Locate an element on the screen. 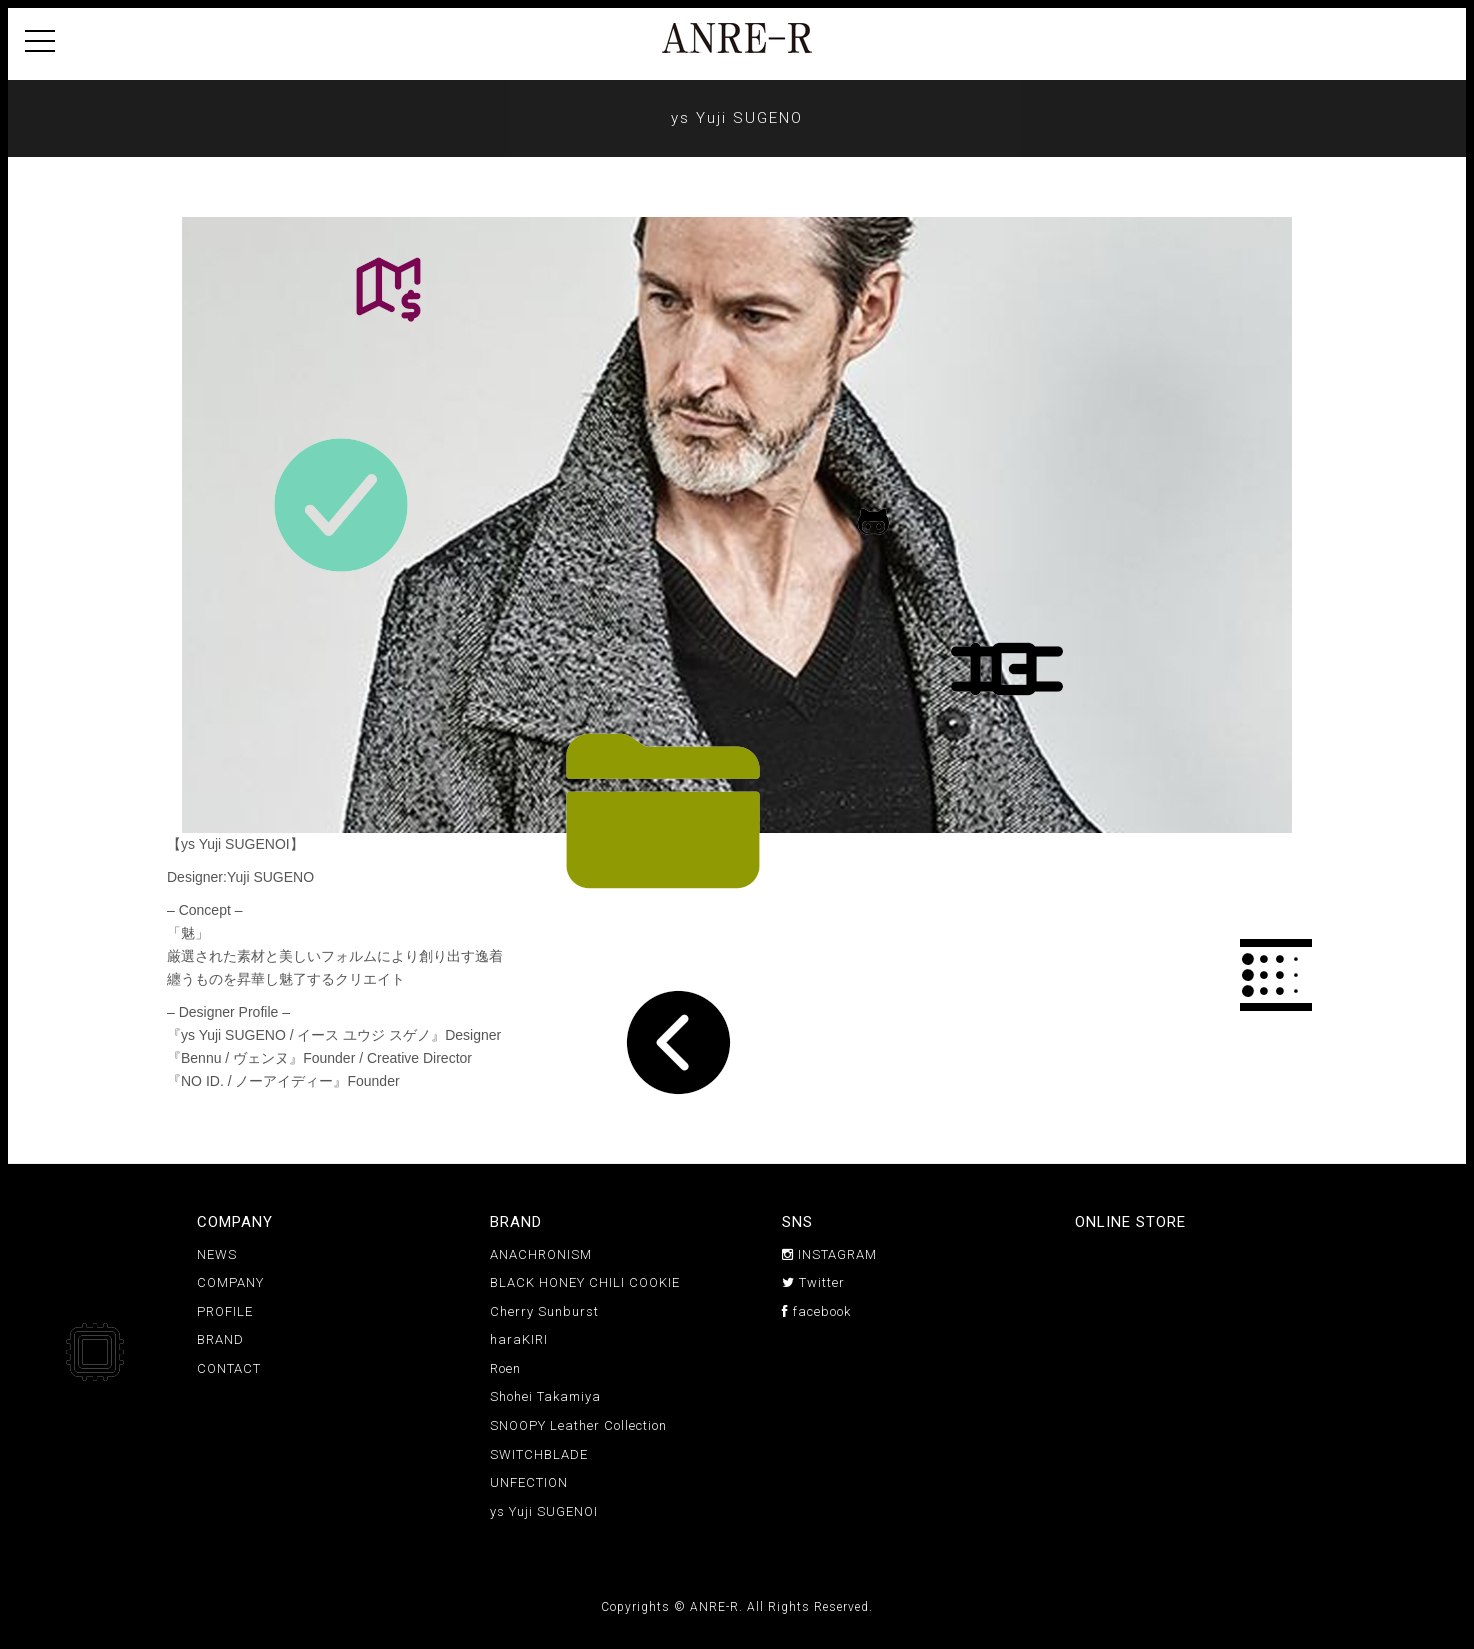 The height and width of the screenshot is (1649, 1474). view location-based pricing or costs is located at coordinates (388, 286).